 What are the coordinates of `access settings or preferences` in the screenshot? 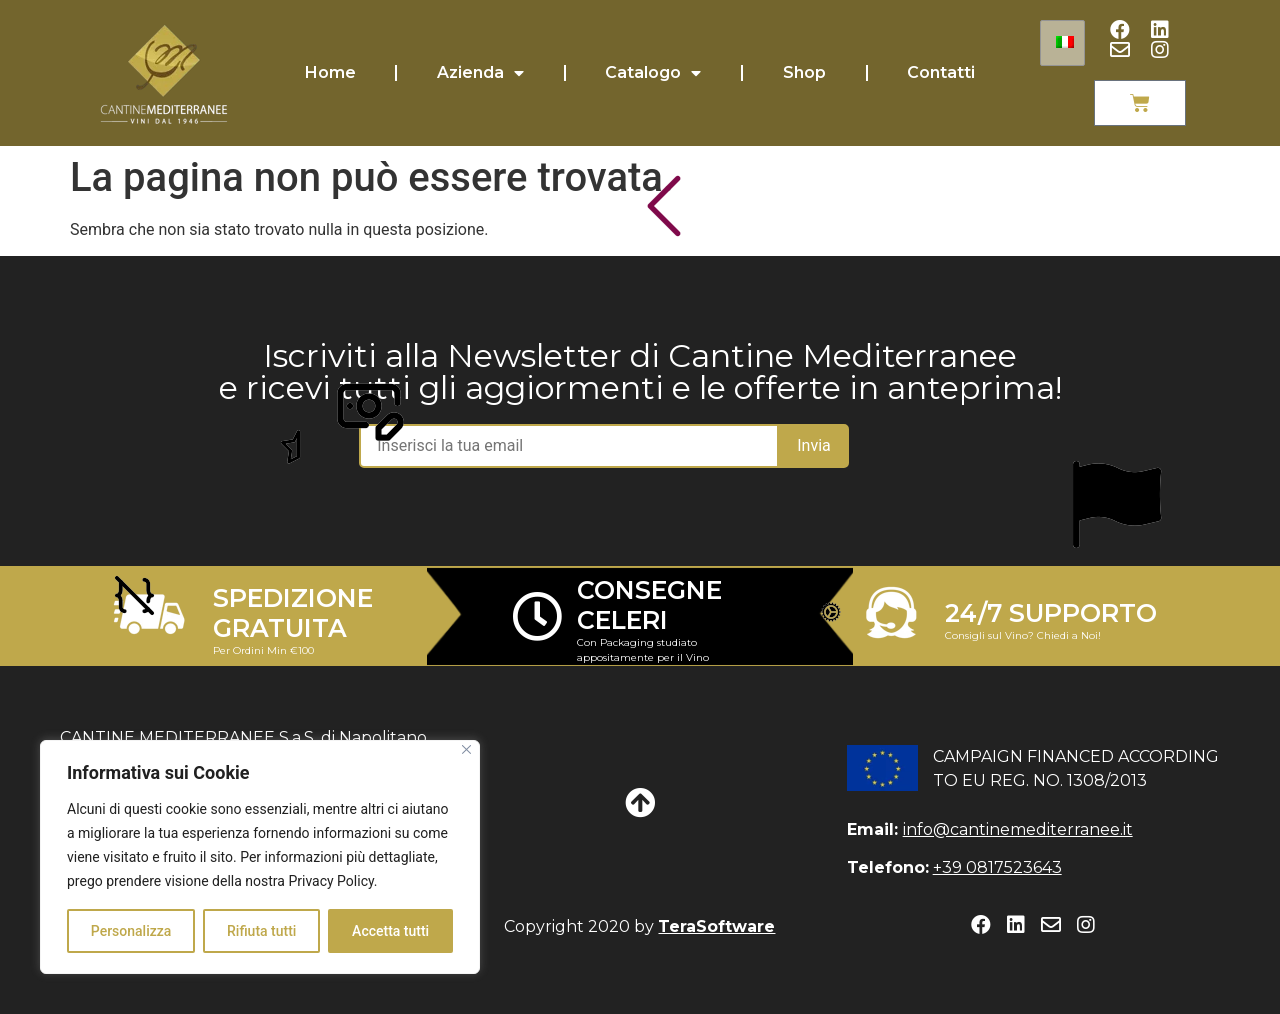 It's located at (831, 612).